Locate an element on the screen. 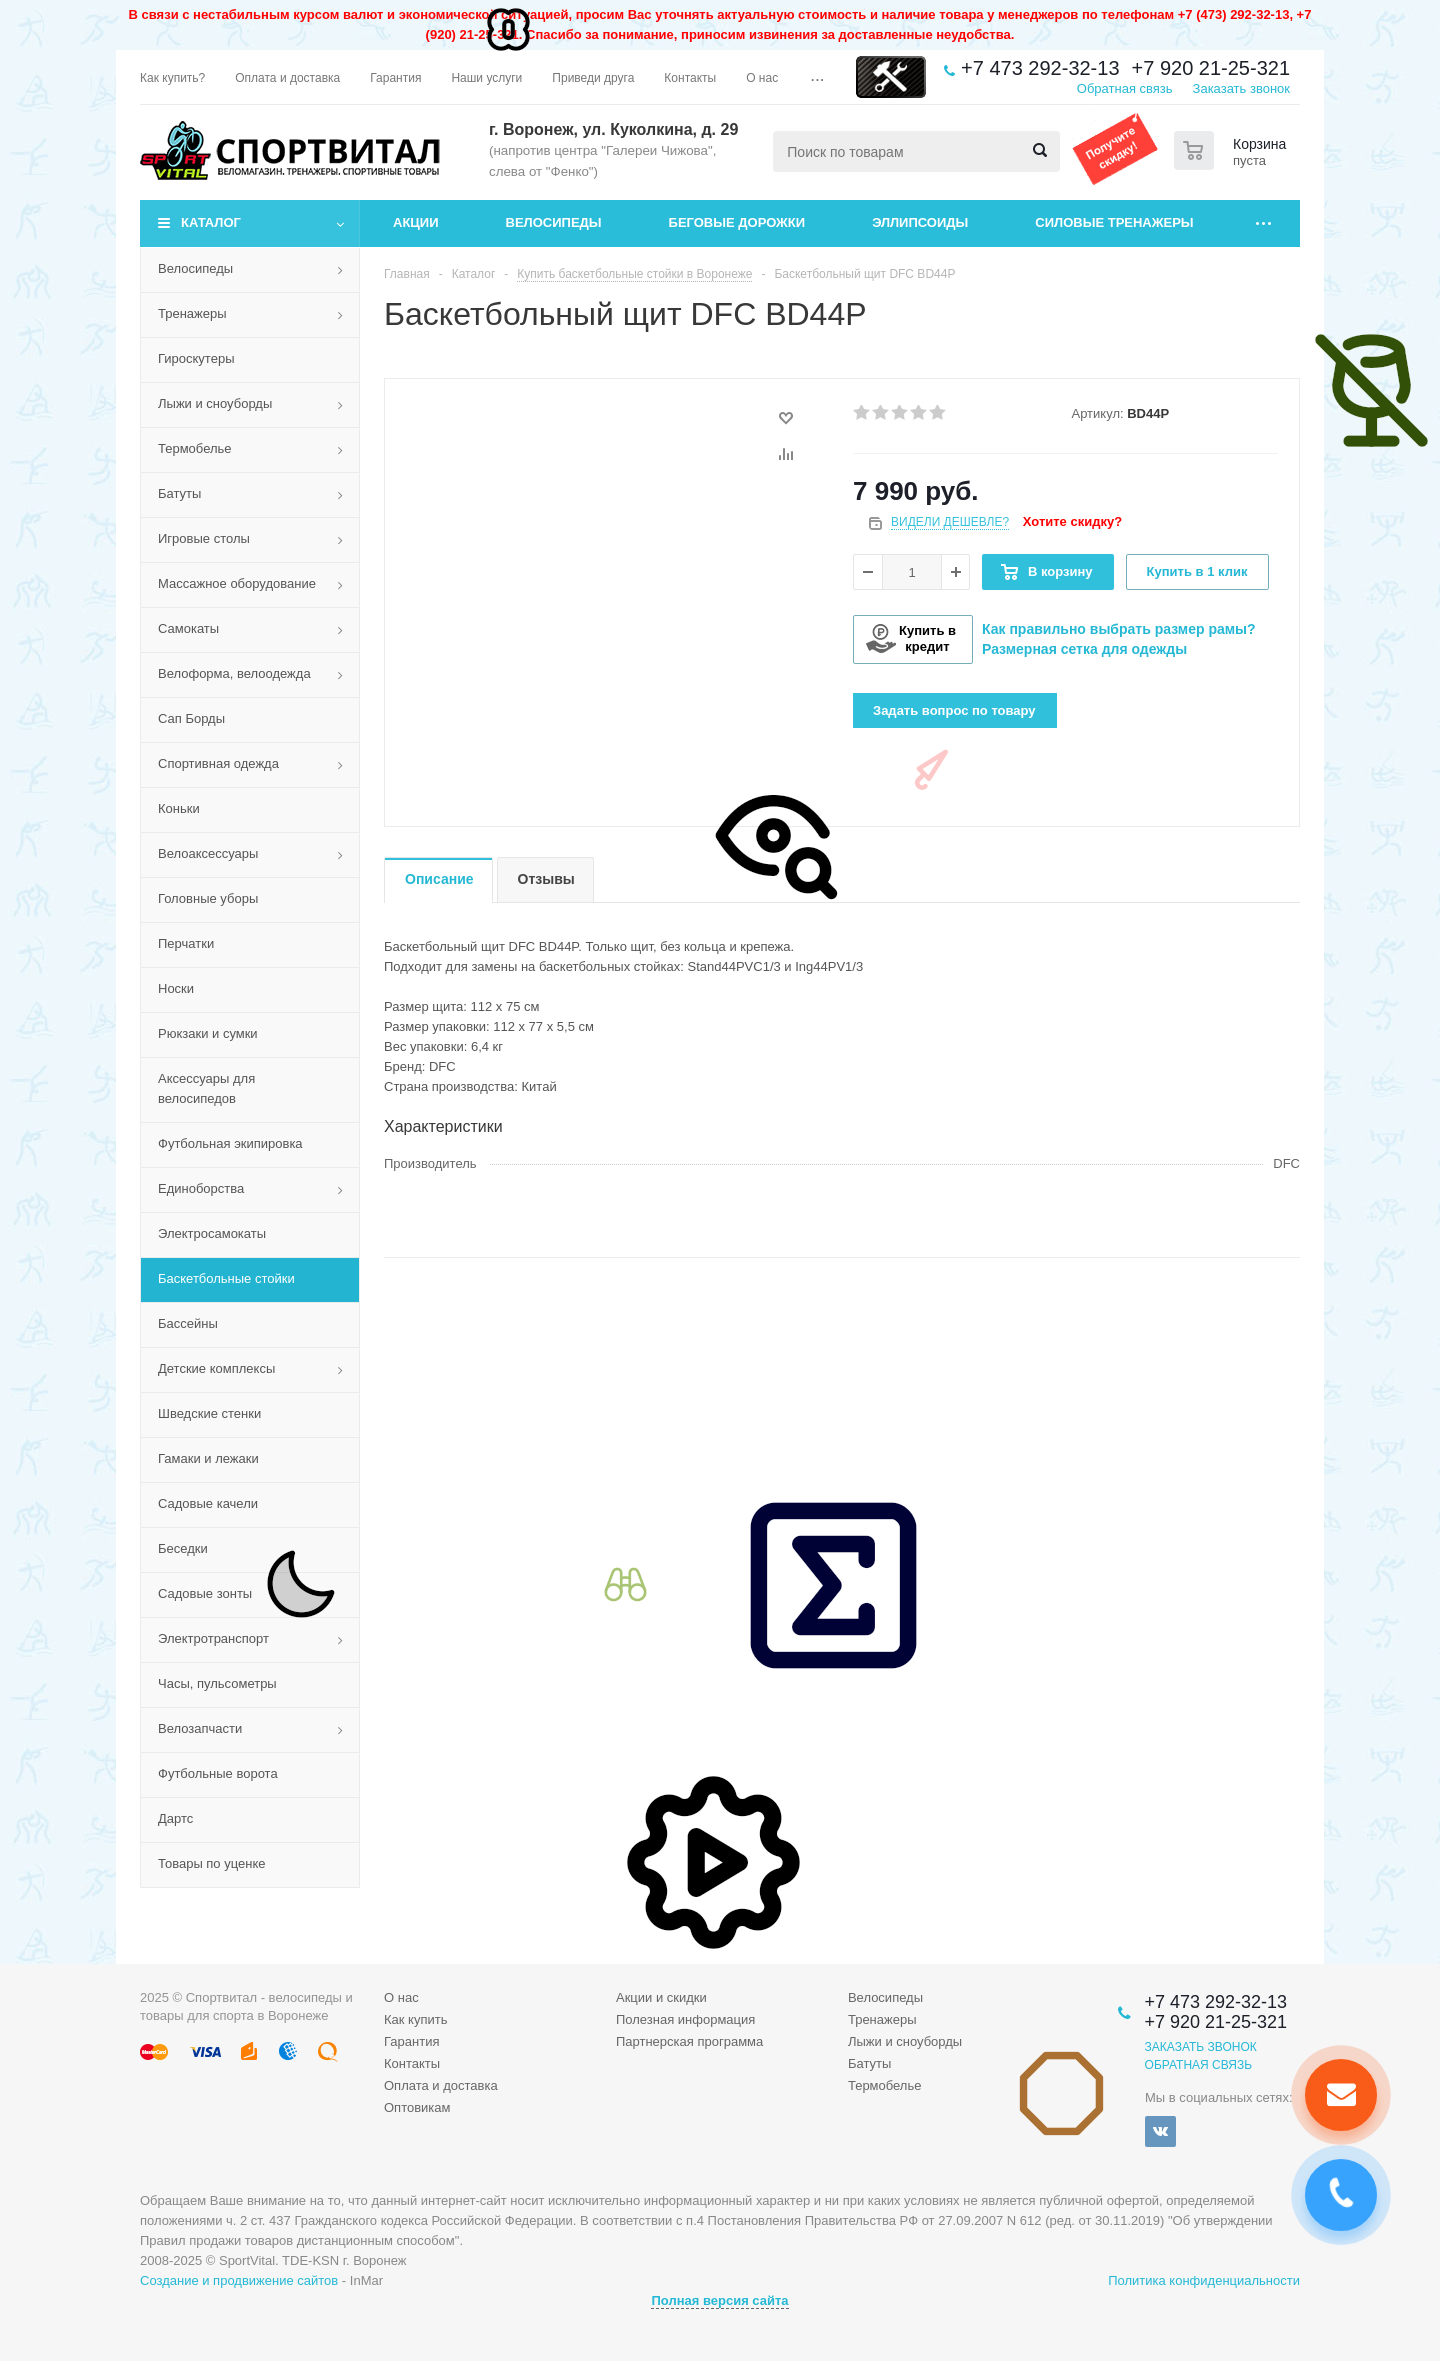 Image resolution: width=1440 pixels, height=2361 pixels. indicates clear or dry weather conditions is located at coordinates (931, 768).